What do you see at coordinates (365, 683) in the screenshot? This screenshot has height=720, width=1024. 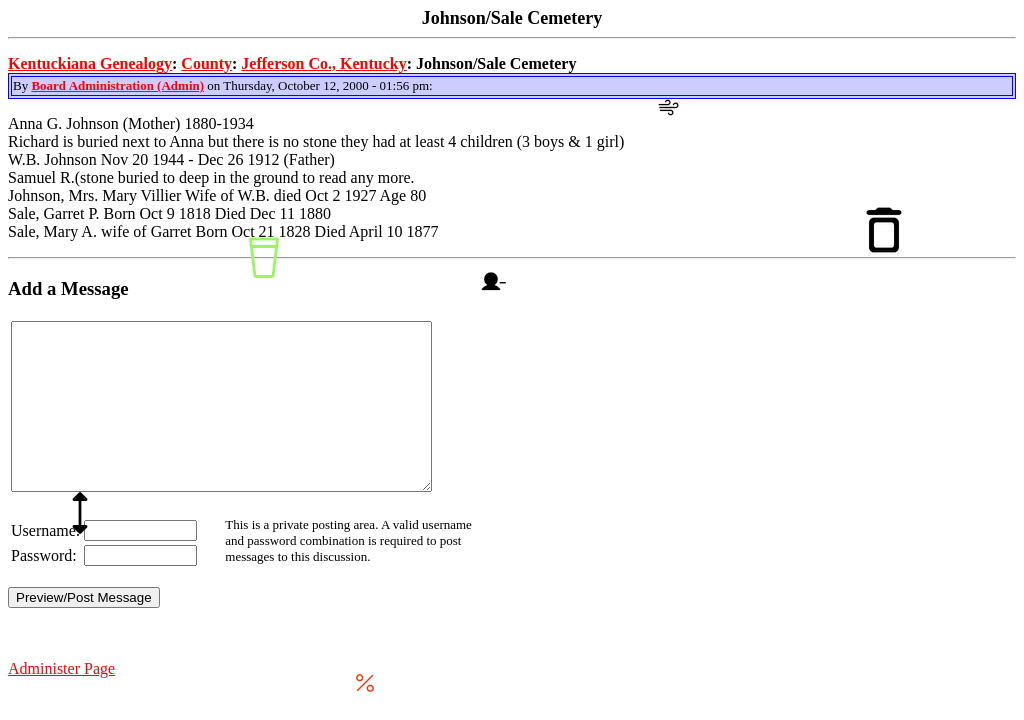 I see `apply or view a discount` at bounding box center [365, 683].